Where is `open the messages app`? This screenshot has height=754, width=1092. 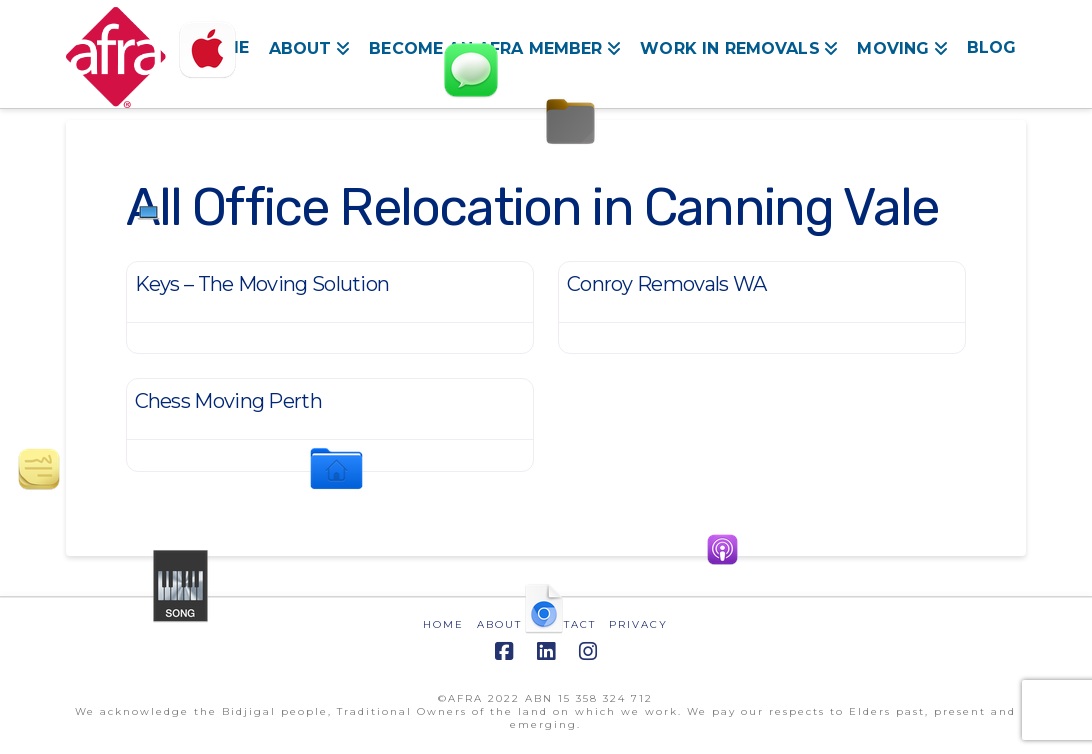
open the messages app is located at coordinates (471, 70).